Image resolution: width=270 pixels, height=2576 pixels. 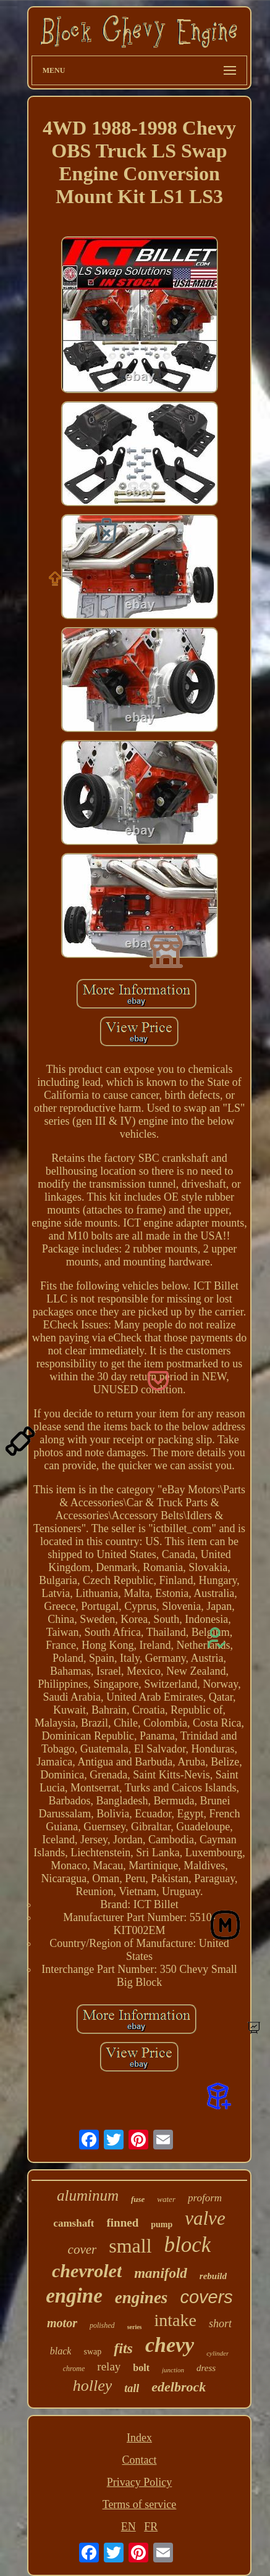 What do you see at coordinates (225, 1925) in the screenshot?
I see `access metro or subway transit options` at bounding box center [225, 1925].